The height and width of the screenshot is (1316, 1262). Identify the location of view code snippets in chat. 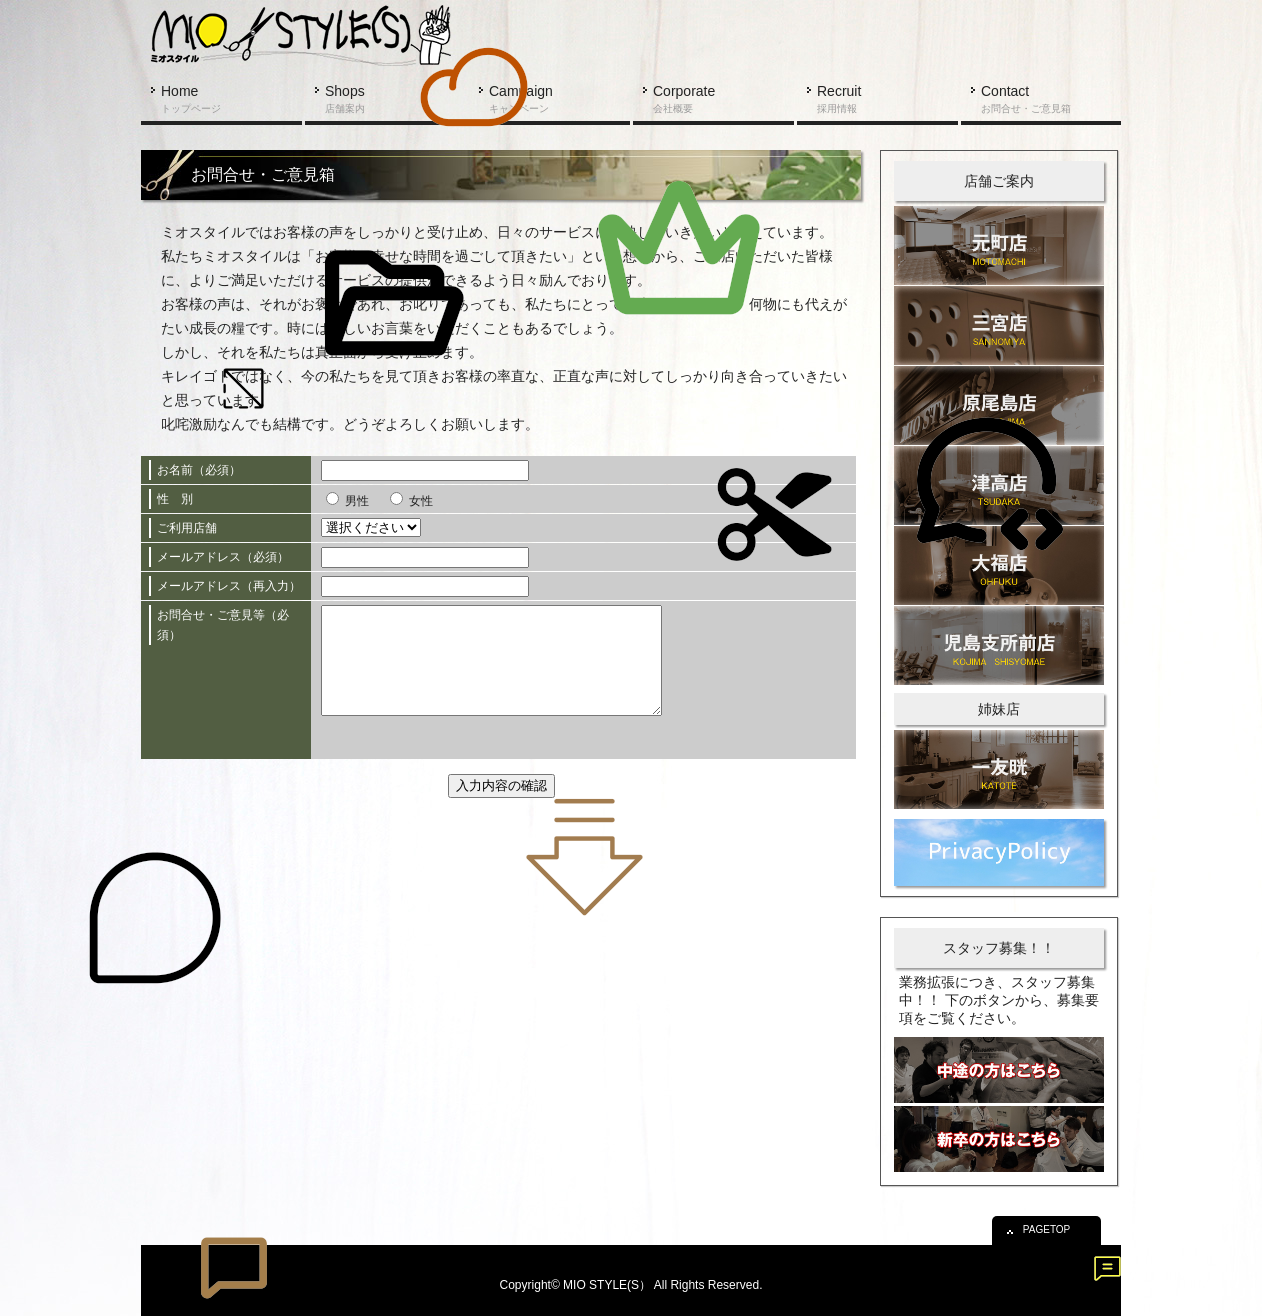
(986, 480).